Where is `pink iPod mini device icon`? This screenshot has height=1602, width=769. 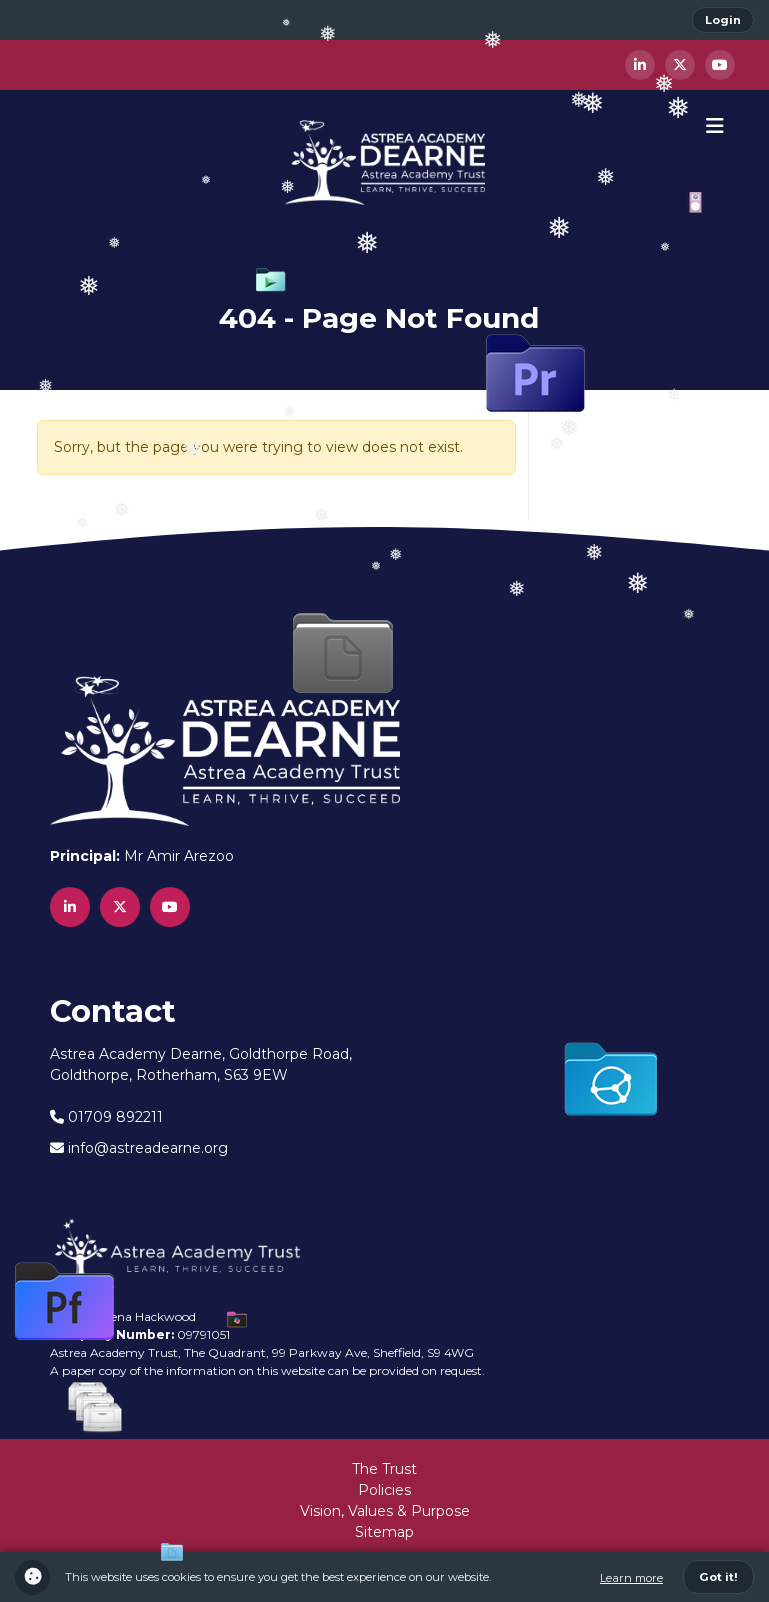
pink iPod mini device icon is located at coordinates (695, 202).